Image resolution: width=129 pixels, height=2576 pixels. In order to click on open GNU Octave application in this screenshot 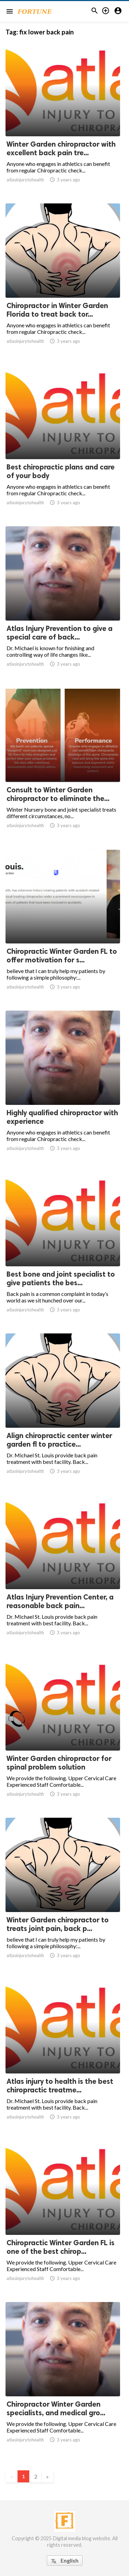, I will do `click(17, 1719)`.